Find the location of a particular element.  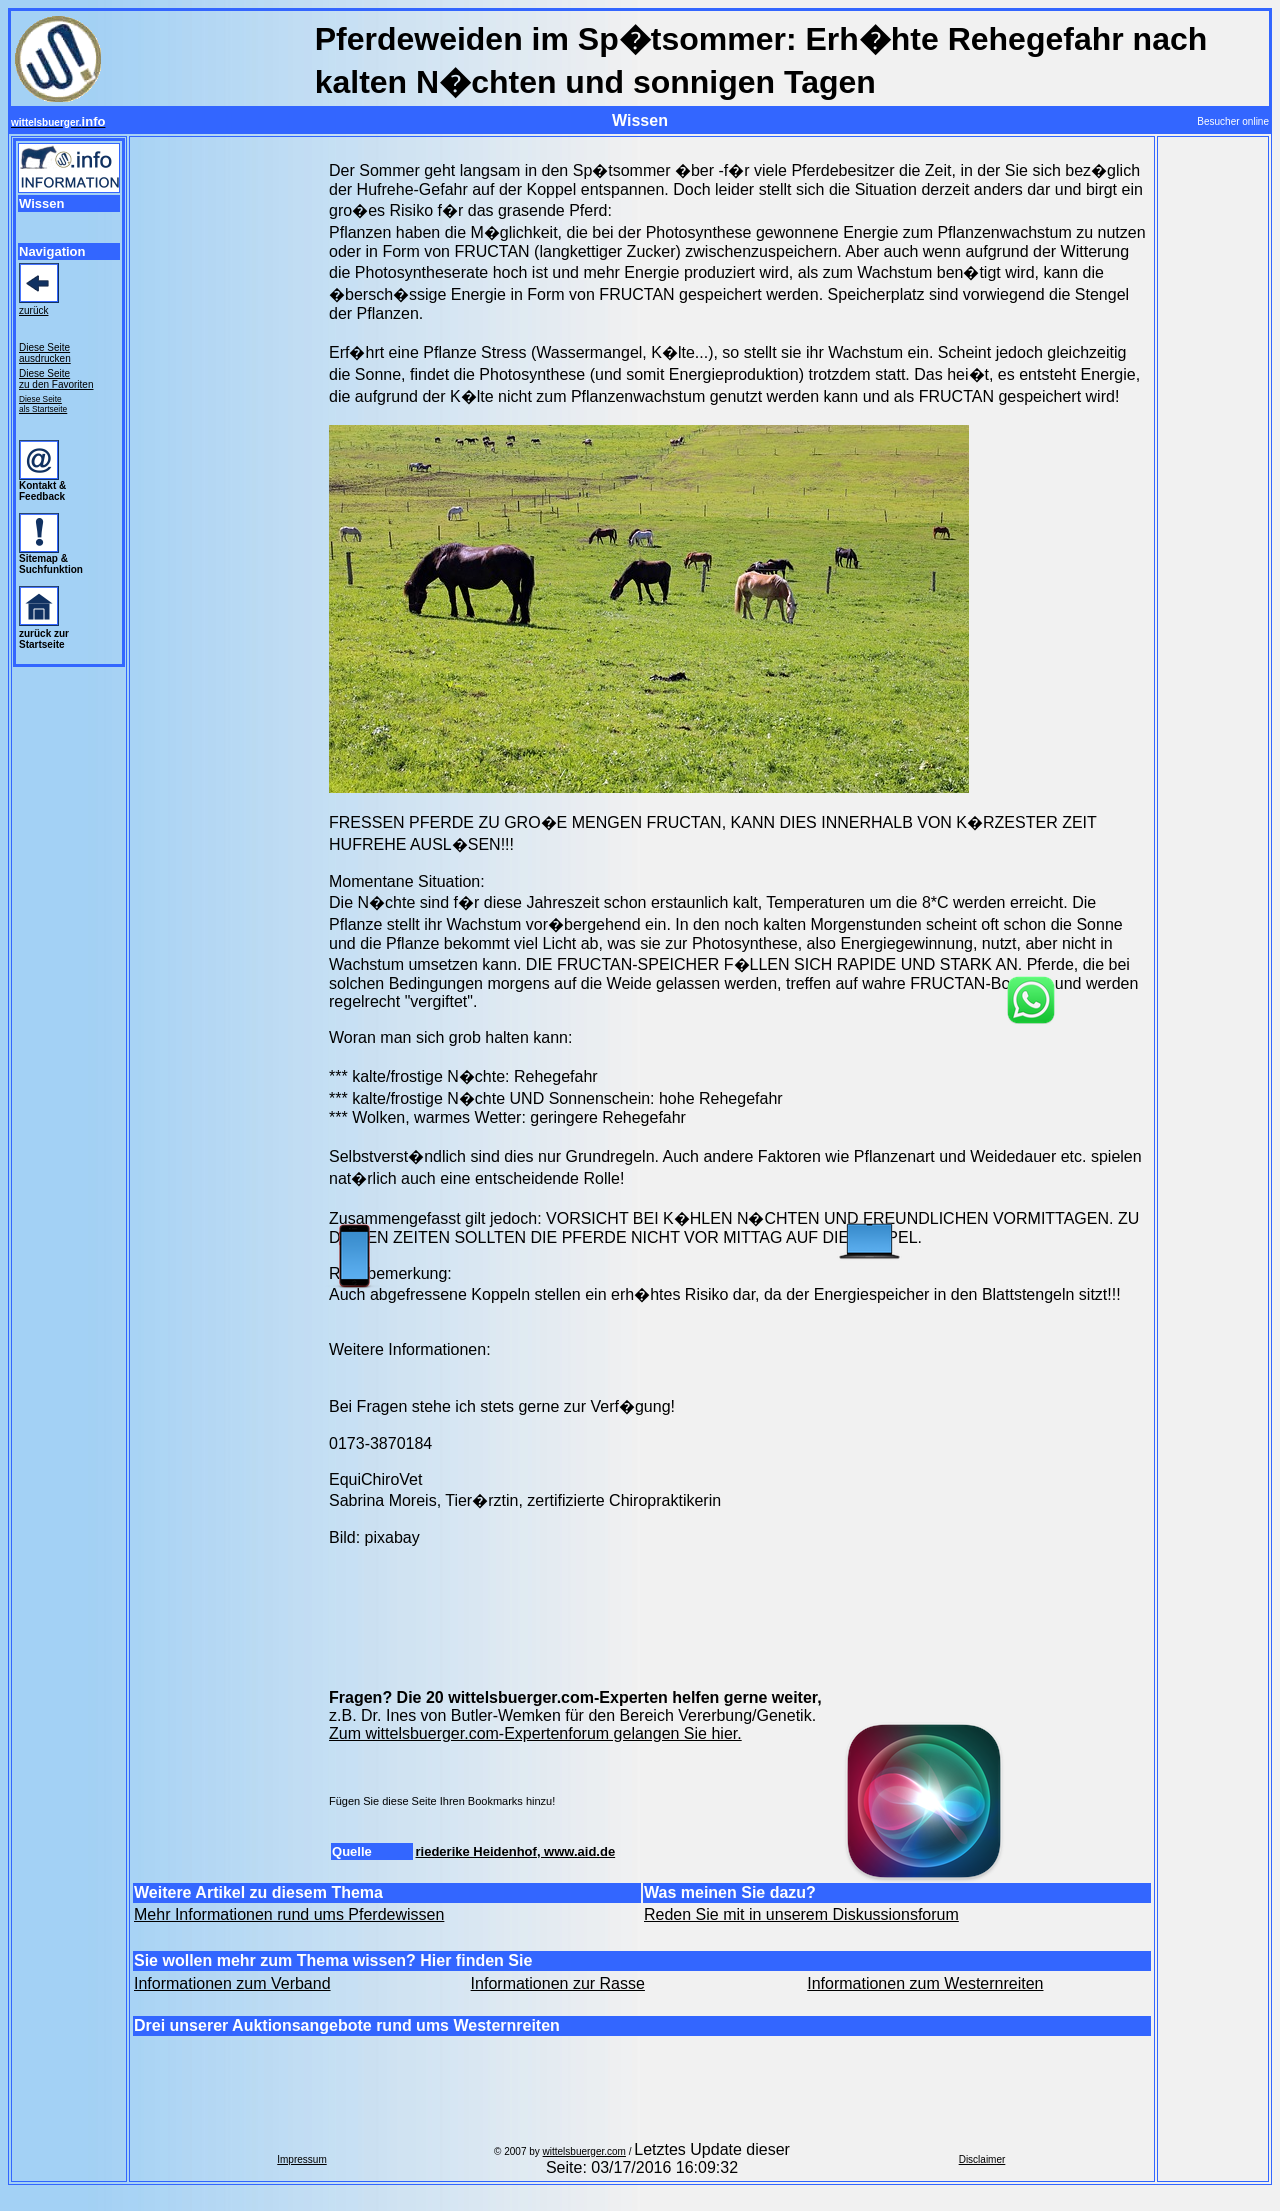

open WhatsApp messaging app is located at coordinates (1031, 1000).